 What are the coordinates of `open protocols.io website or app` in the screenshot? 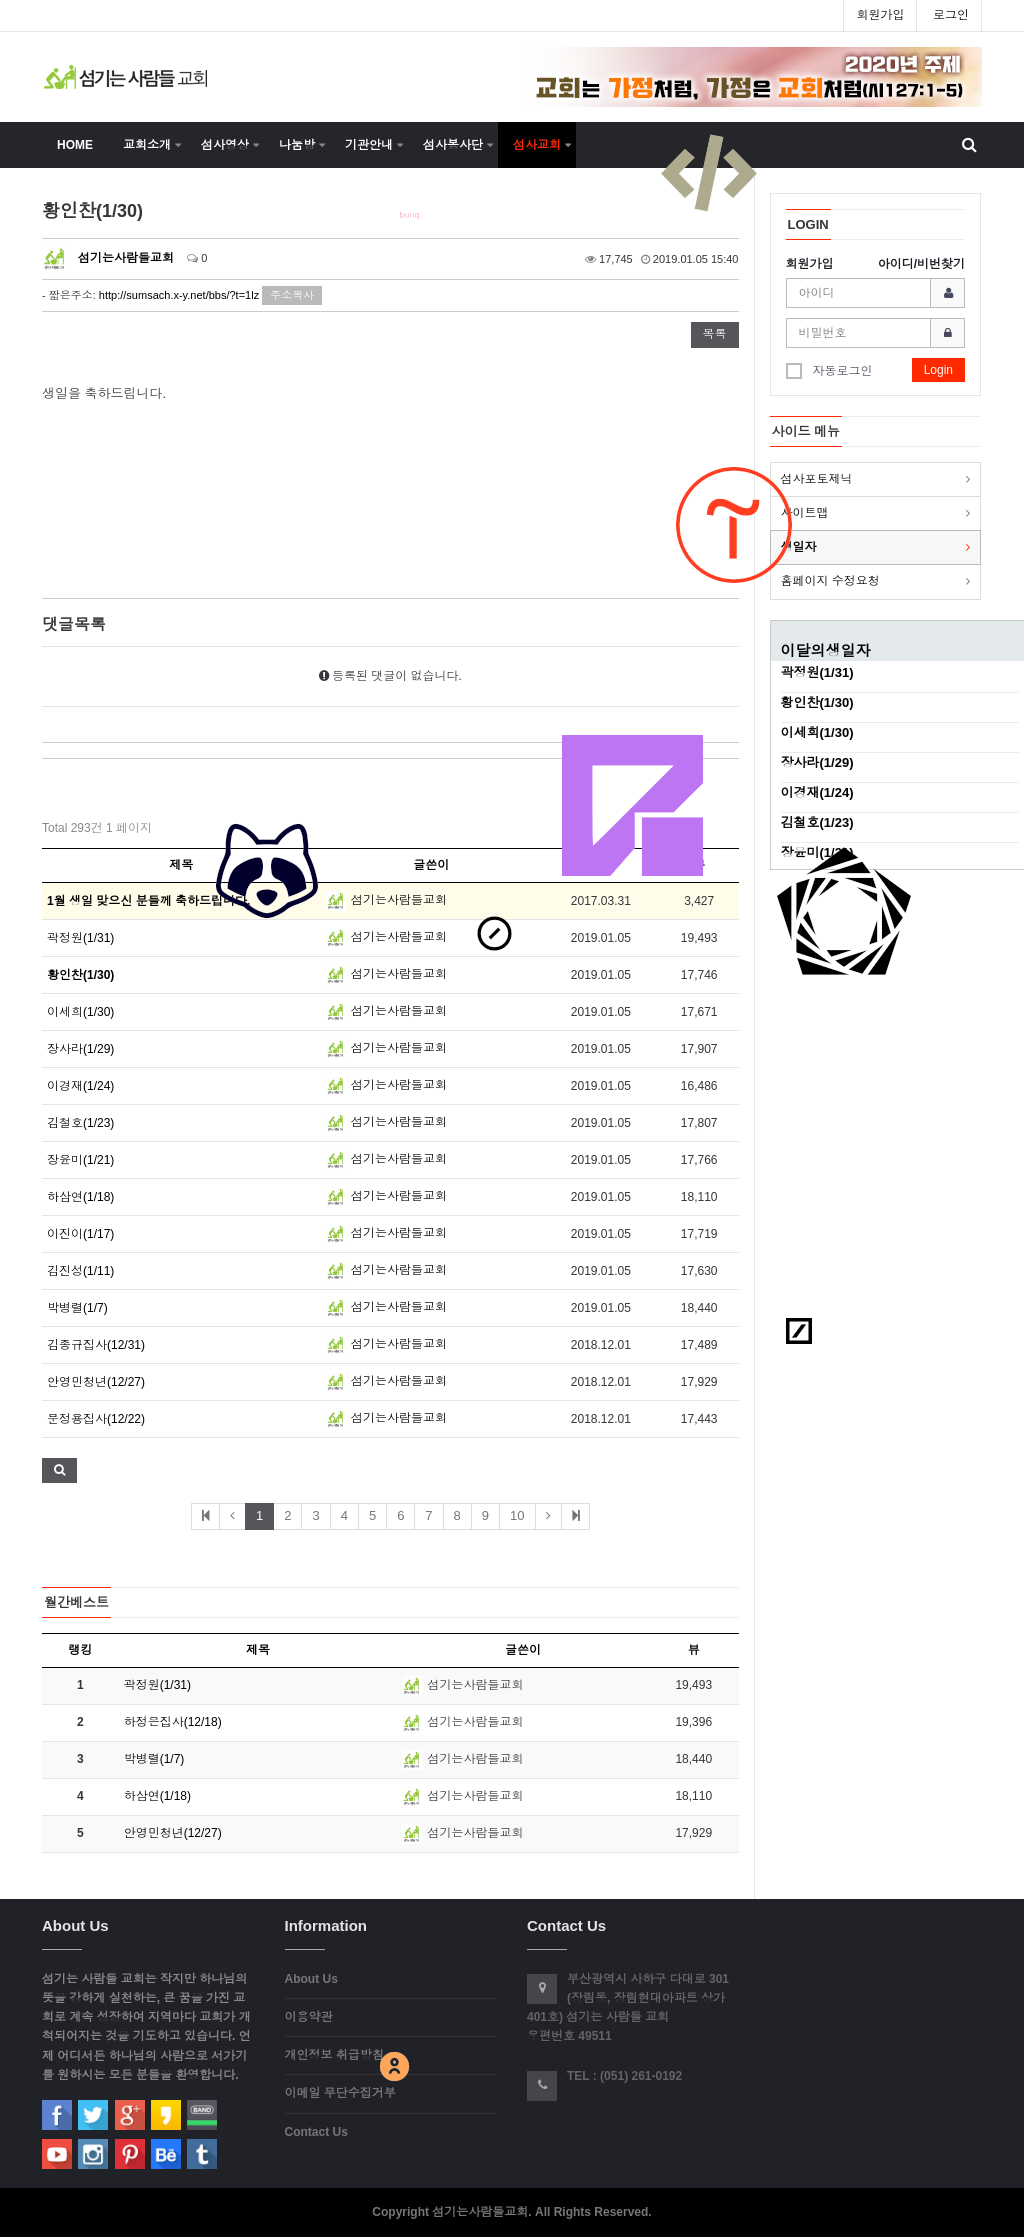 It's located at (267, 871).